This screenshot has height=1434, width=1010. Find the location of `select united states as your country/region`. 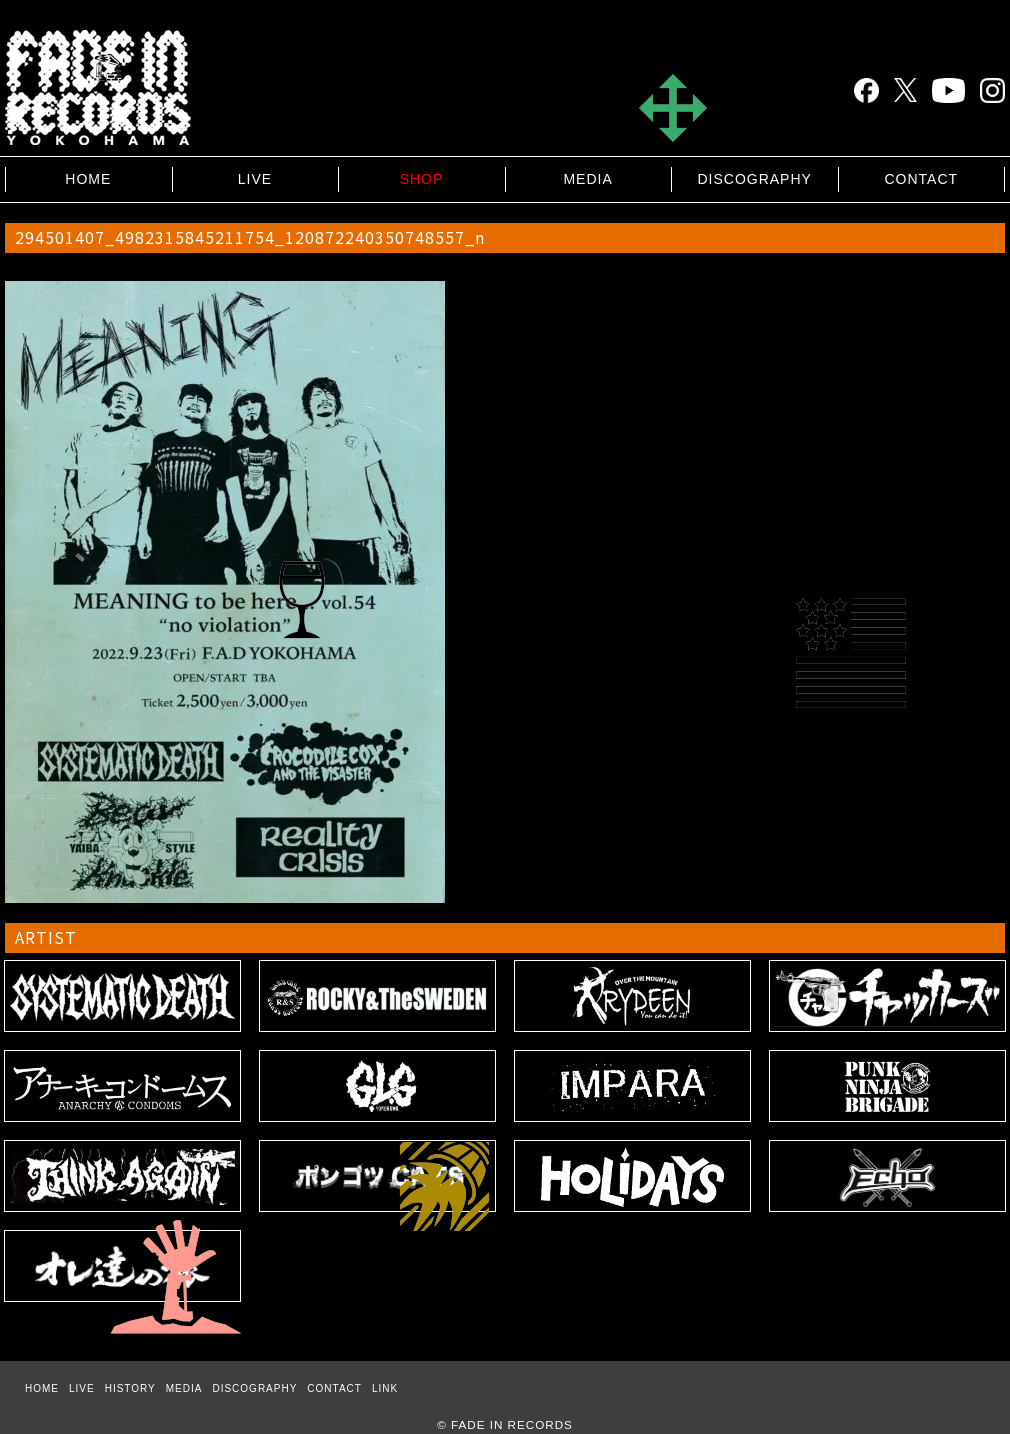

select united states as your country/region is located at coordinates (851, 653).